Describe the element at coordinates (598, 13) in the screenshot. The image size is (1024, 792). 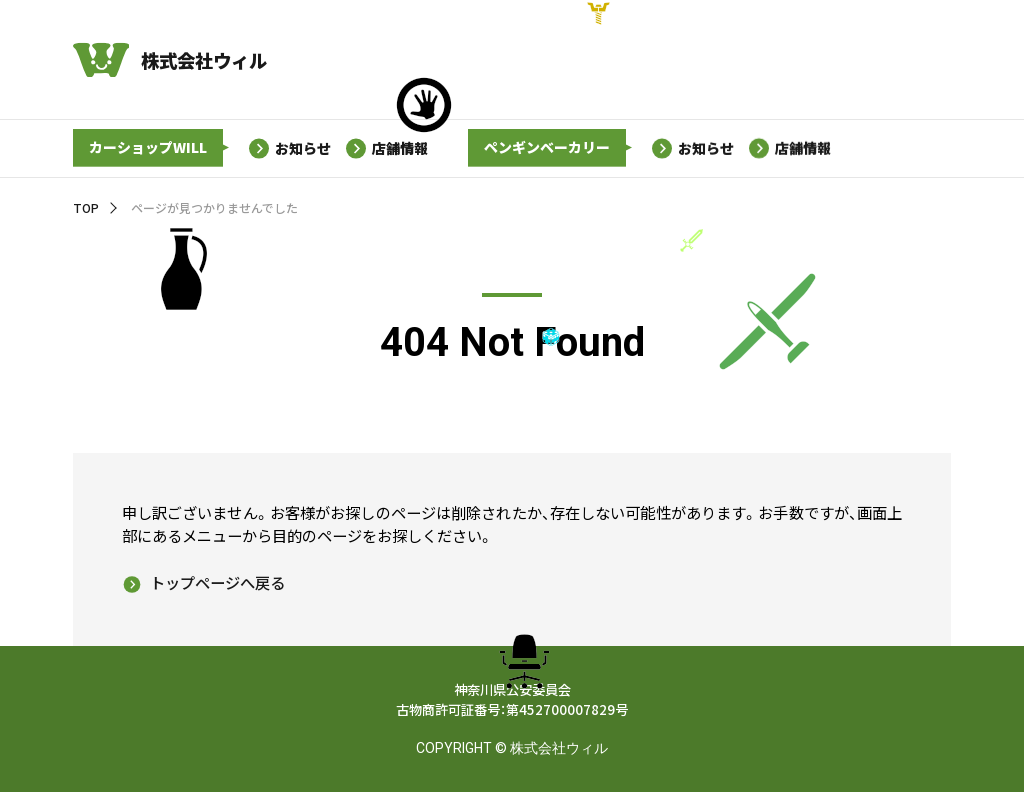
I see `ancient or antique hardware item in inventory` at that location.